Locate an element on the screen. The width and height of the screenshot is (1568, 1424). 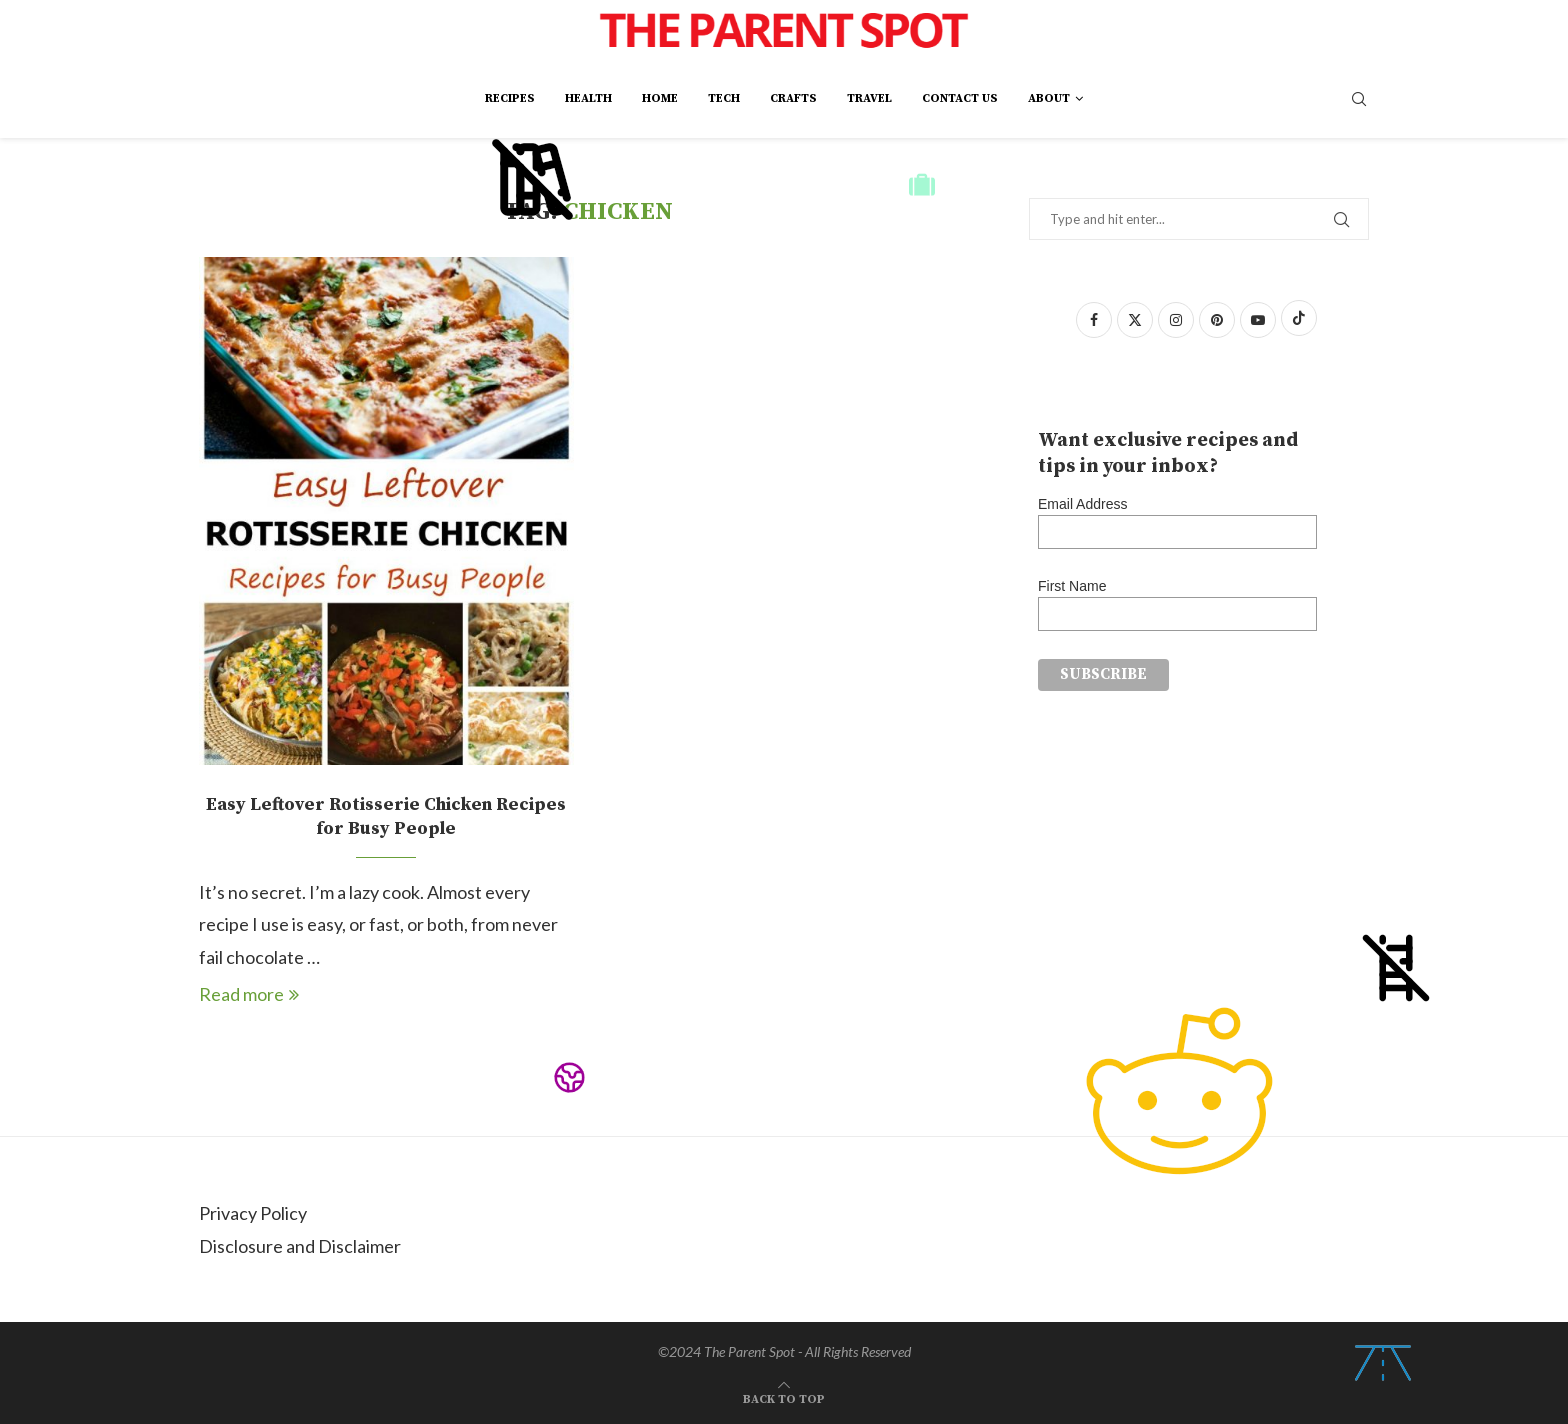
open the Reddit app is located at coordinates (1179, 1100).